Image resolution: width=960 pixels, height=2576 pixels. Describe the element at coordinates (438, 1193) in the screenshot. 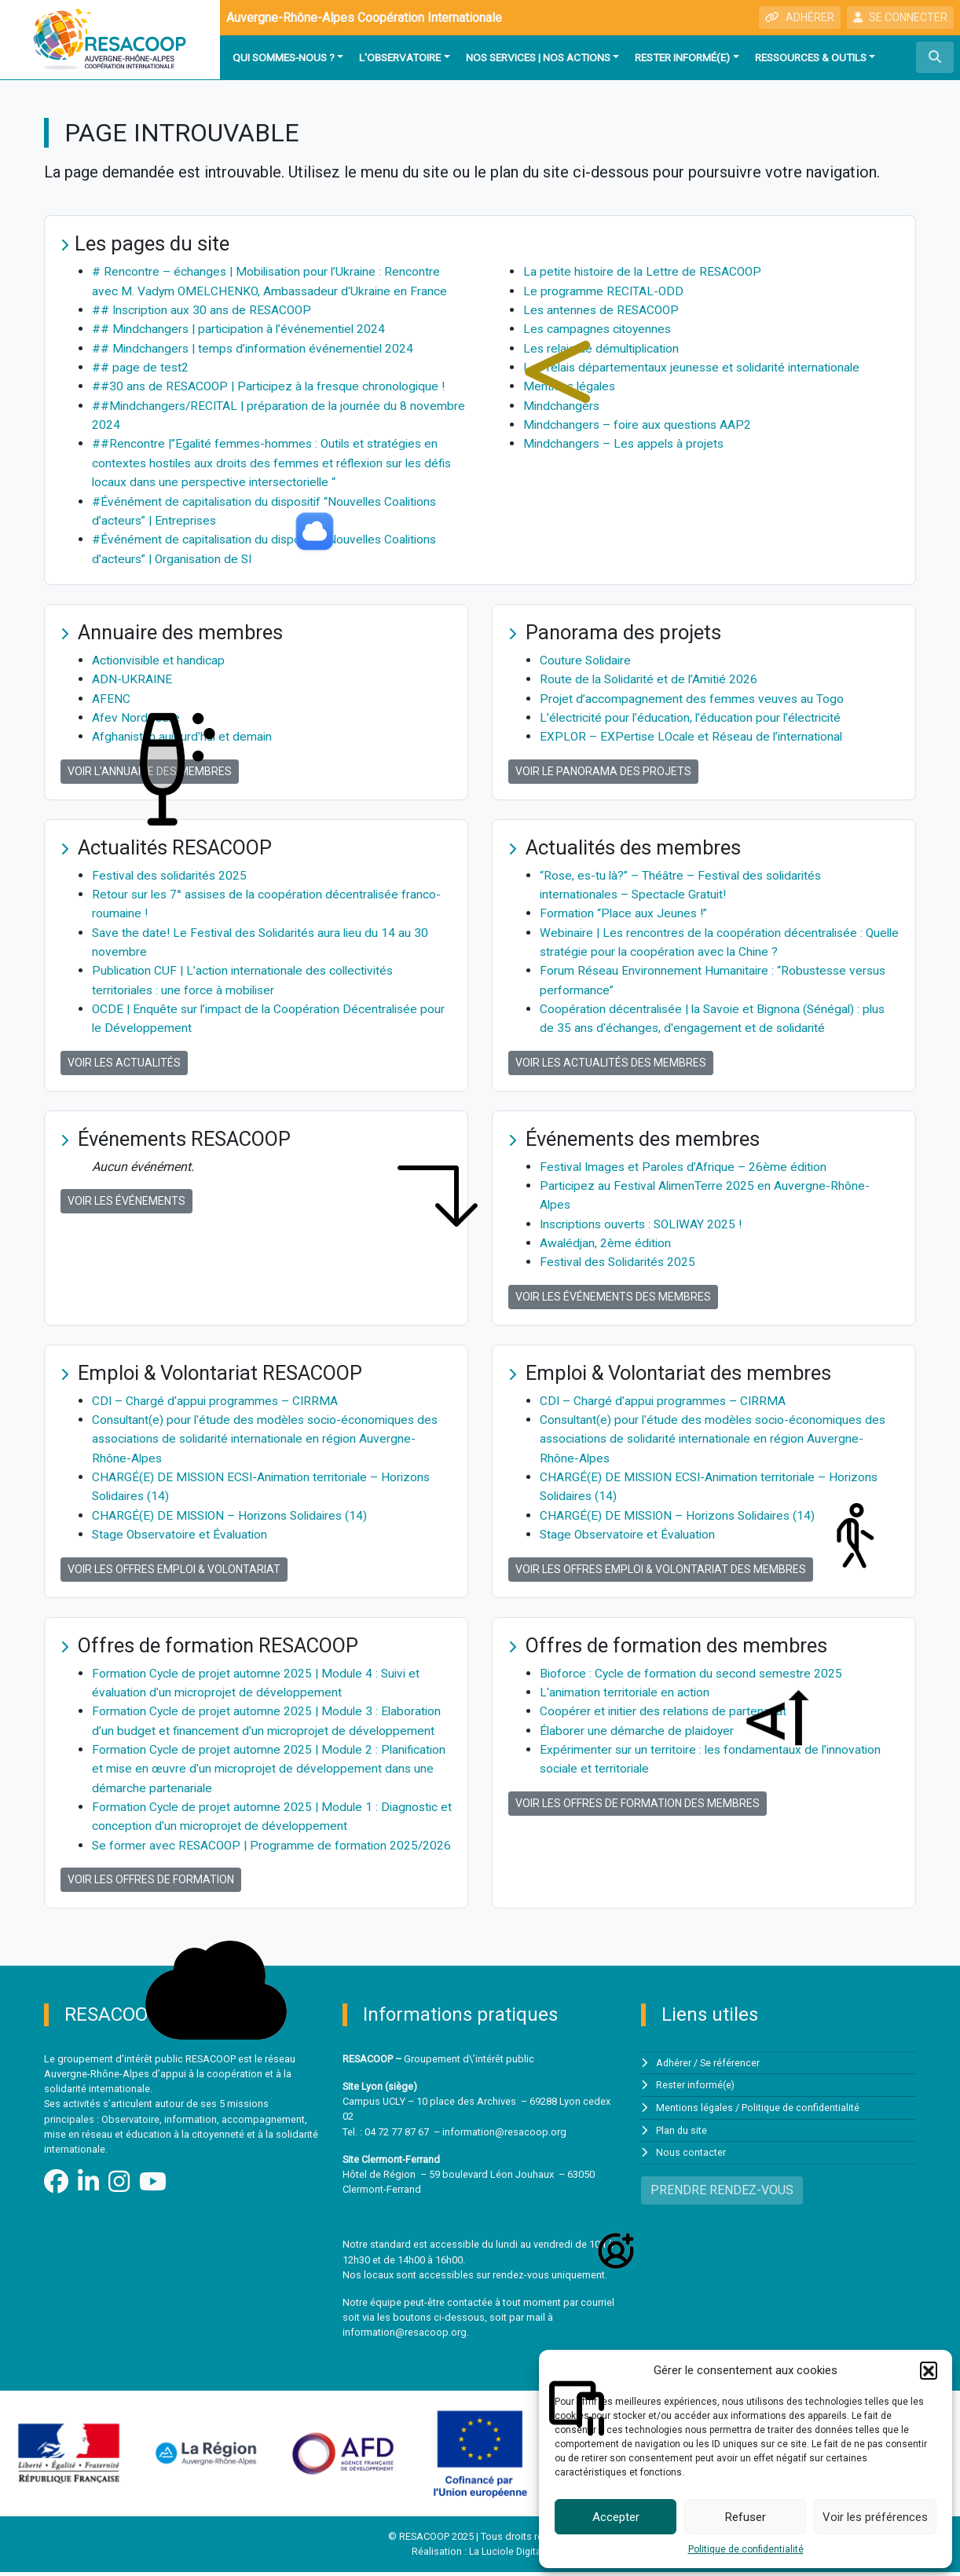

I see `move content right then down` at that location.